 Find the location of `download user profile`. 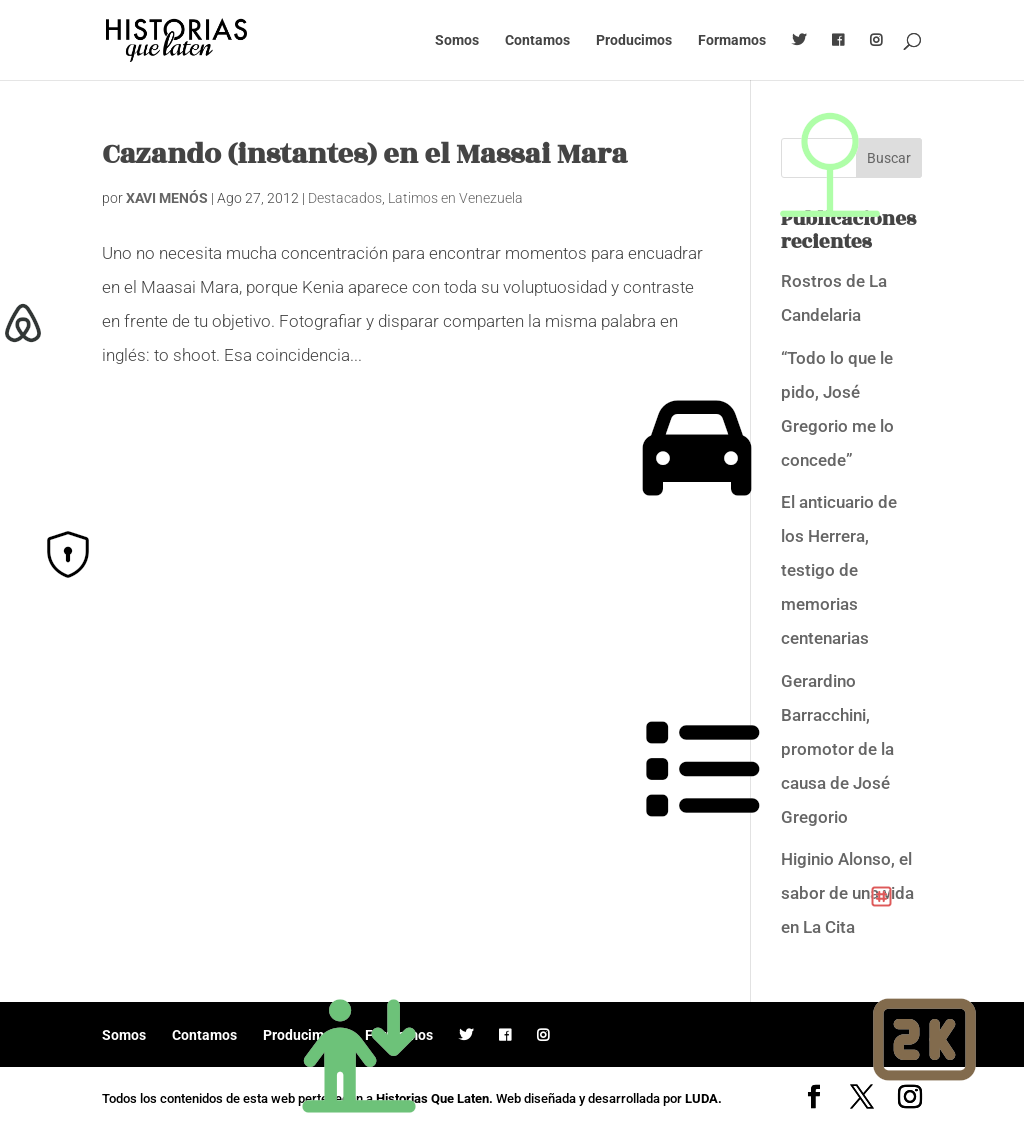

download user profile is located at coordinates (359, 1056).